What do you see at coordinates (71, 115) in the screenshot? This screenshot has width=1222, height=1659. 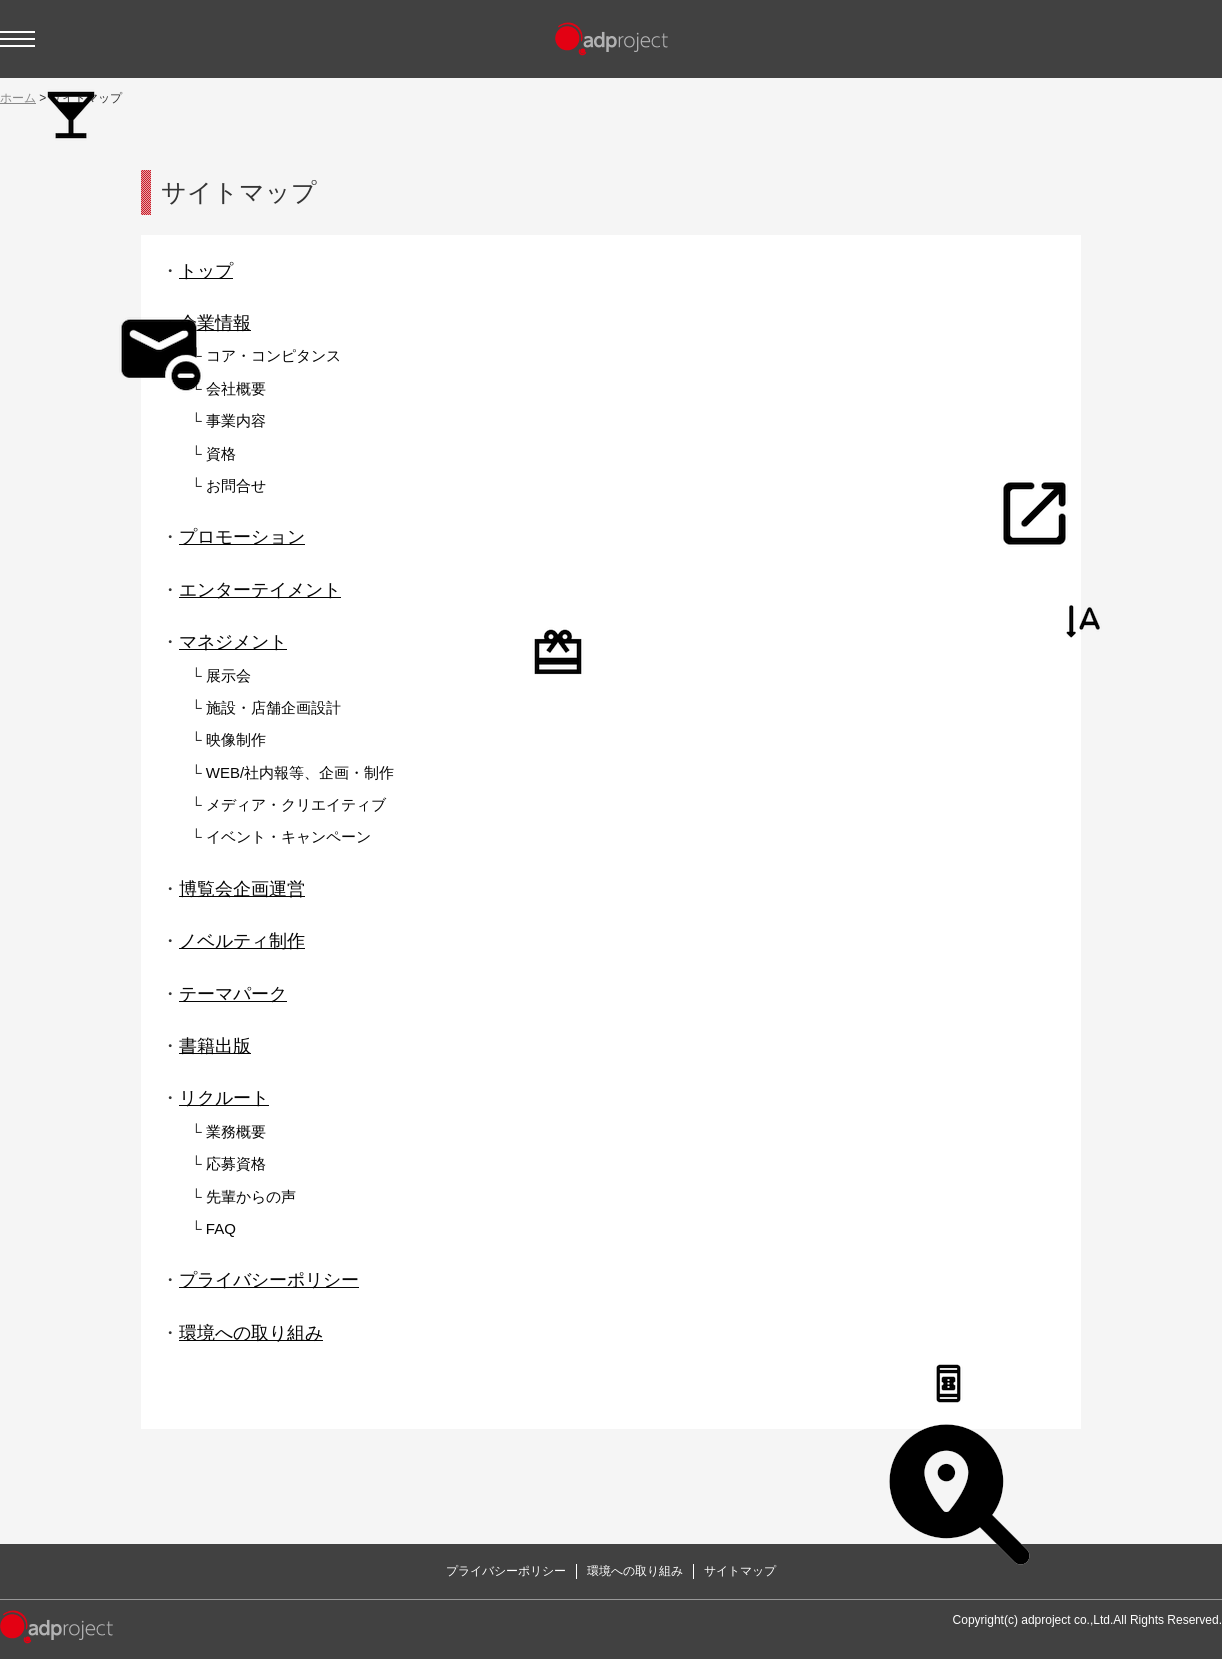 I see `find nearby bars or nightlife` at bounding box center [71, 115].